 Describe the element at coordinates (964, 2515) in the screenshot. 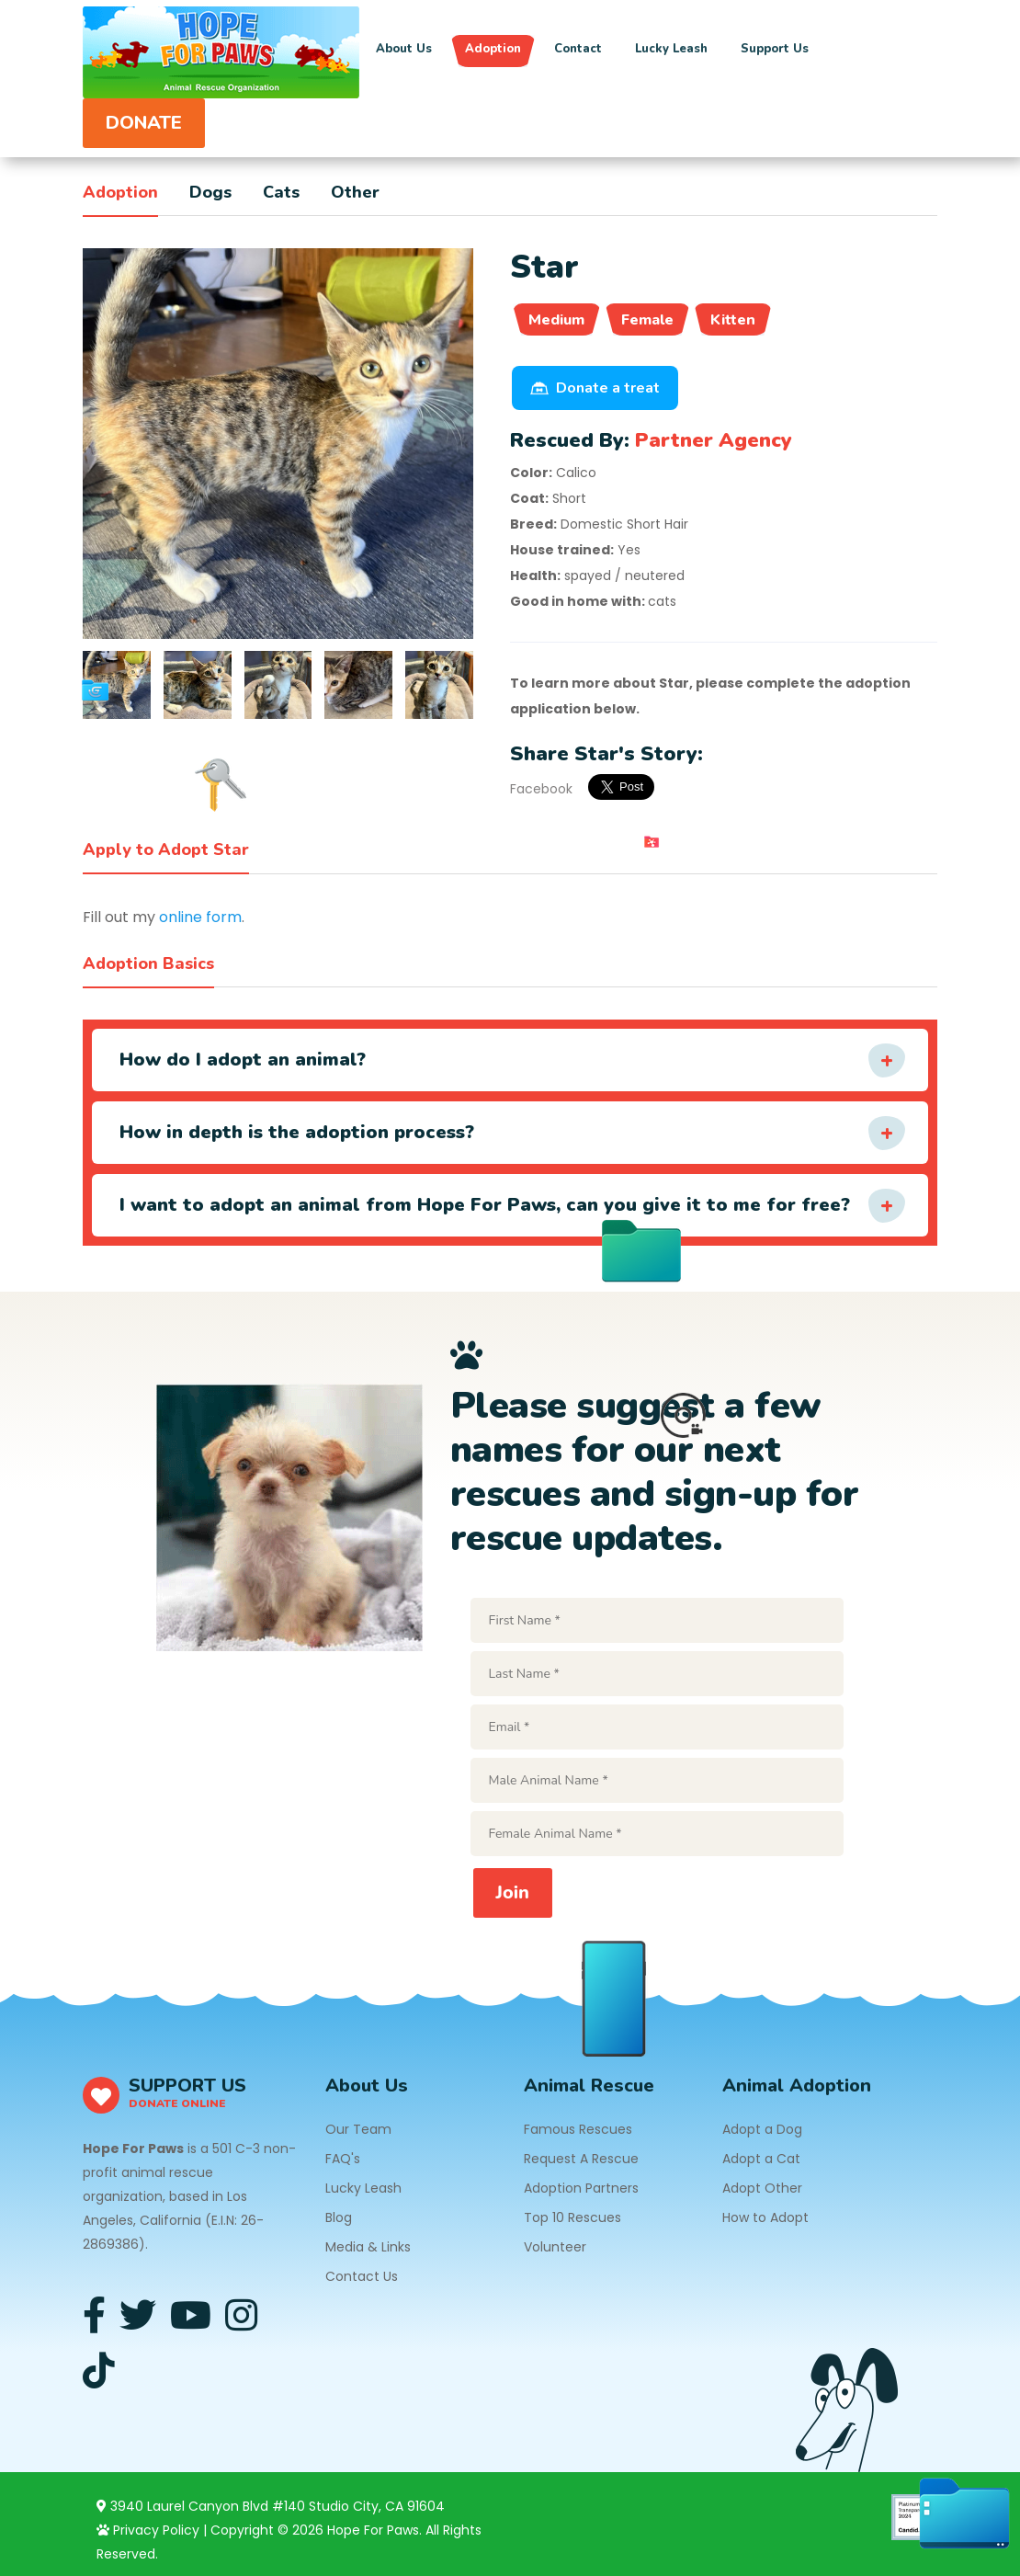

I see `open desktop folder` at that location.